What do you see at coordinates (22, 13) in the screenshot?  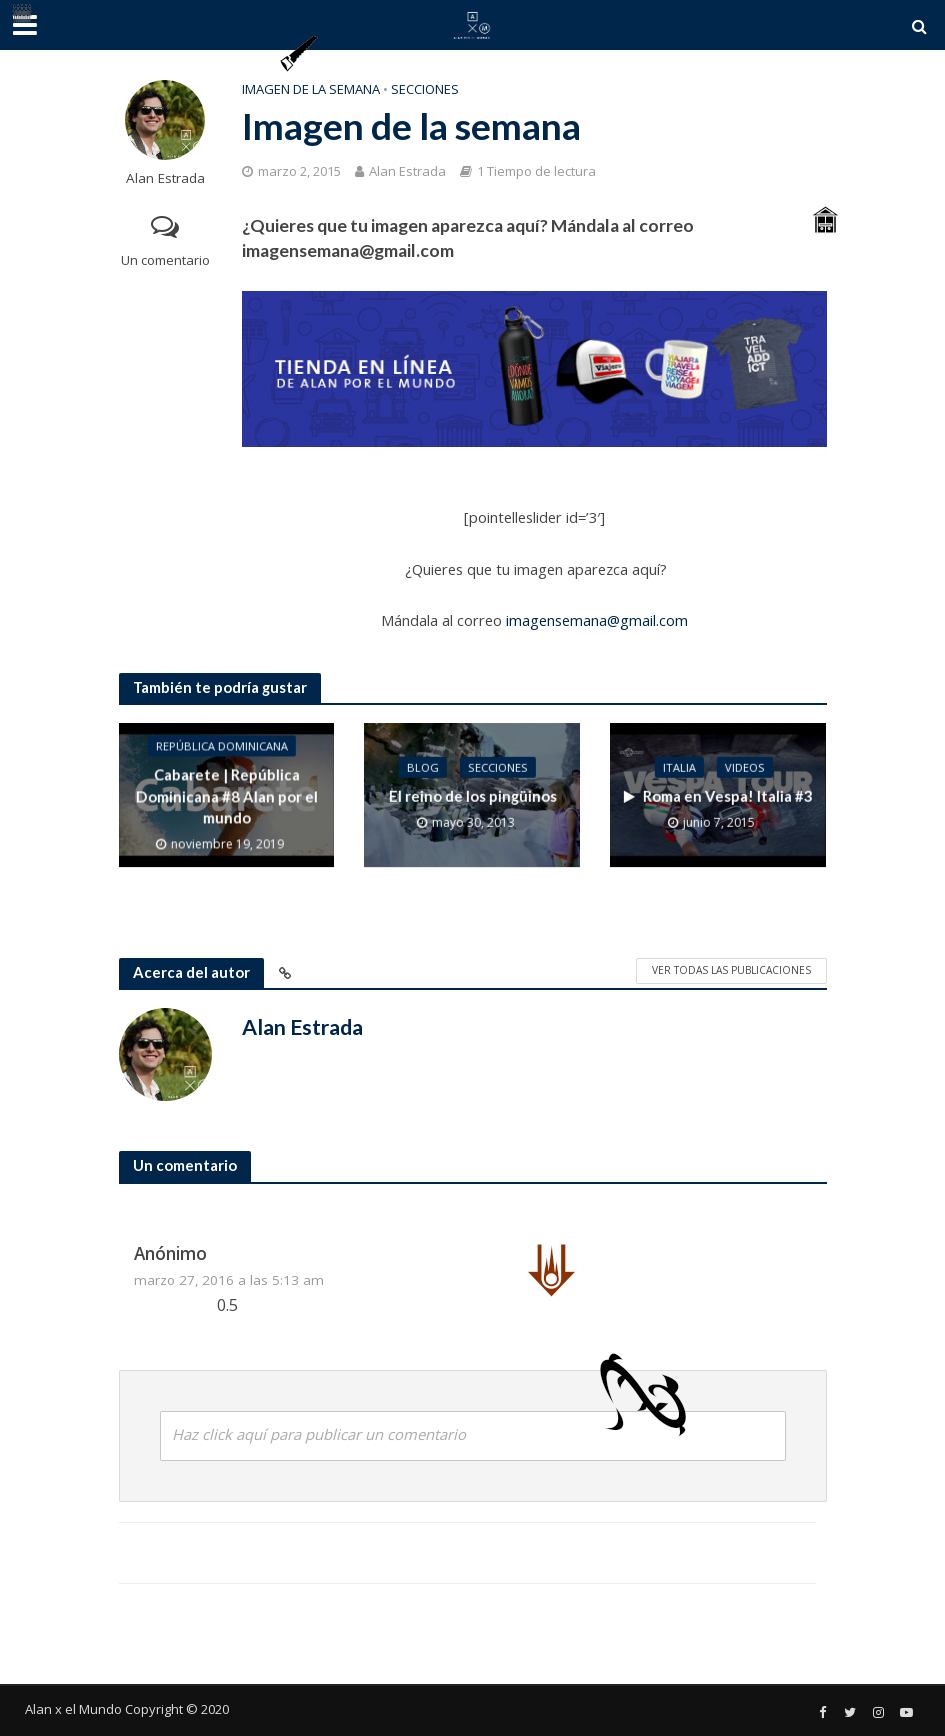 I see `set up defensive barriers in-game` at bounding box center [22, 13].